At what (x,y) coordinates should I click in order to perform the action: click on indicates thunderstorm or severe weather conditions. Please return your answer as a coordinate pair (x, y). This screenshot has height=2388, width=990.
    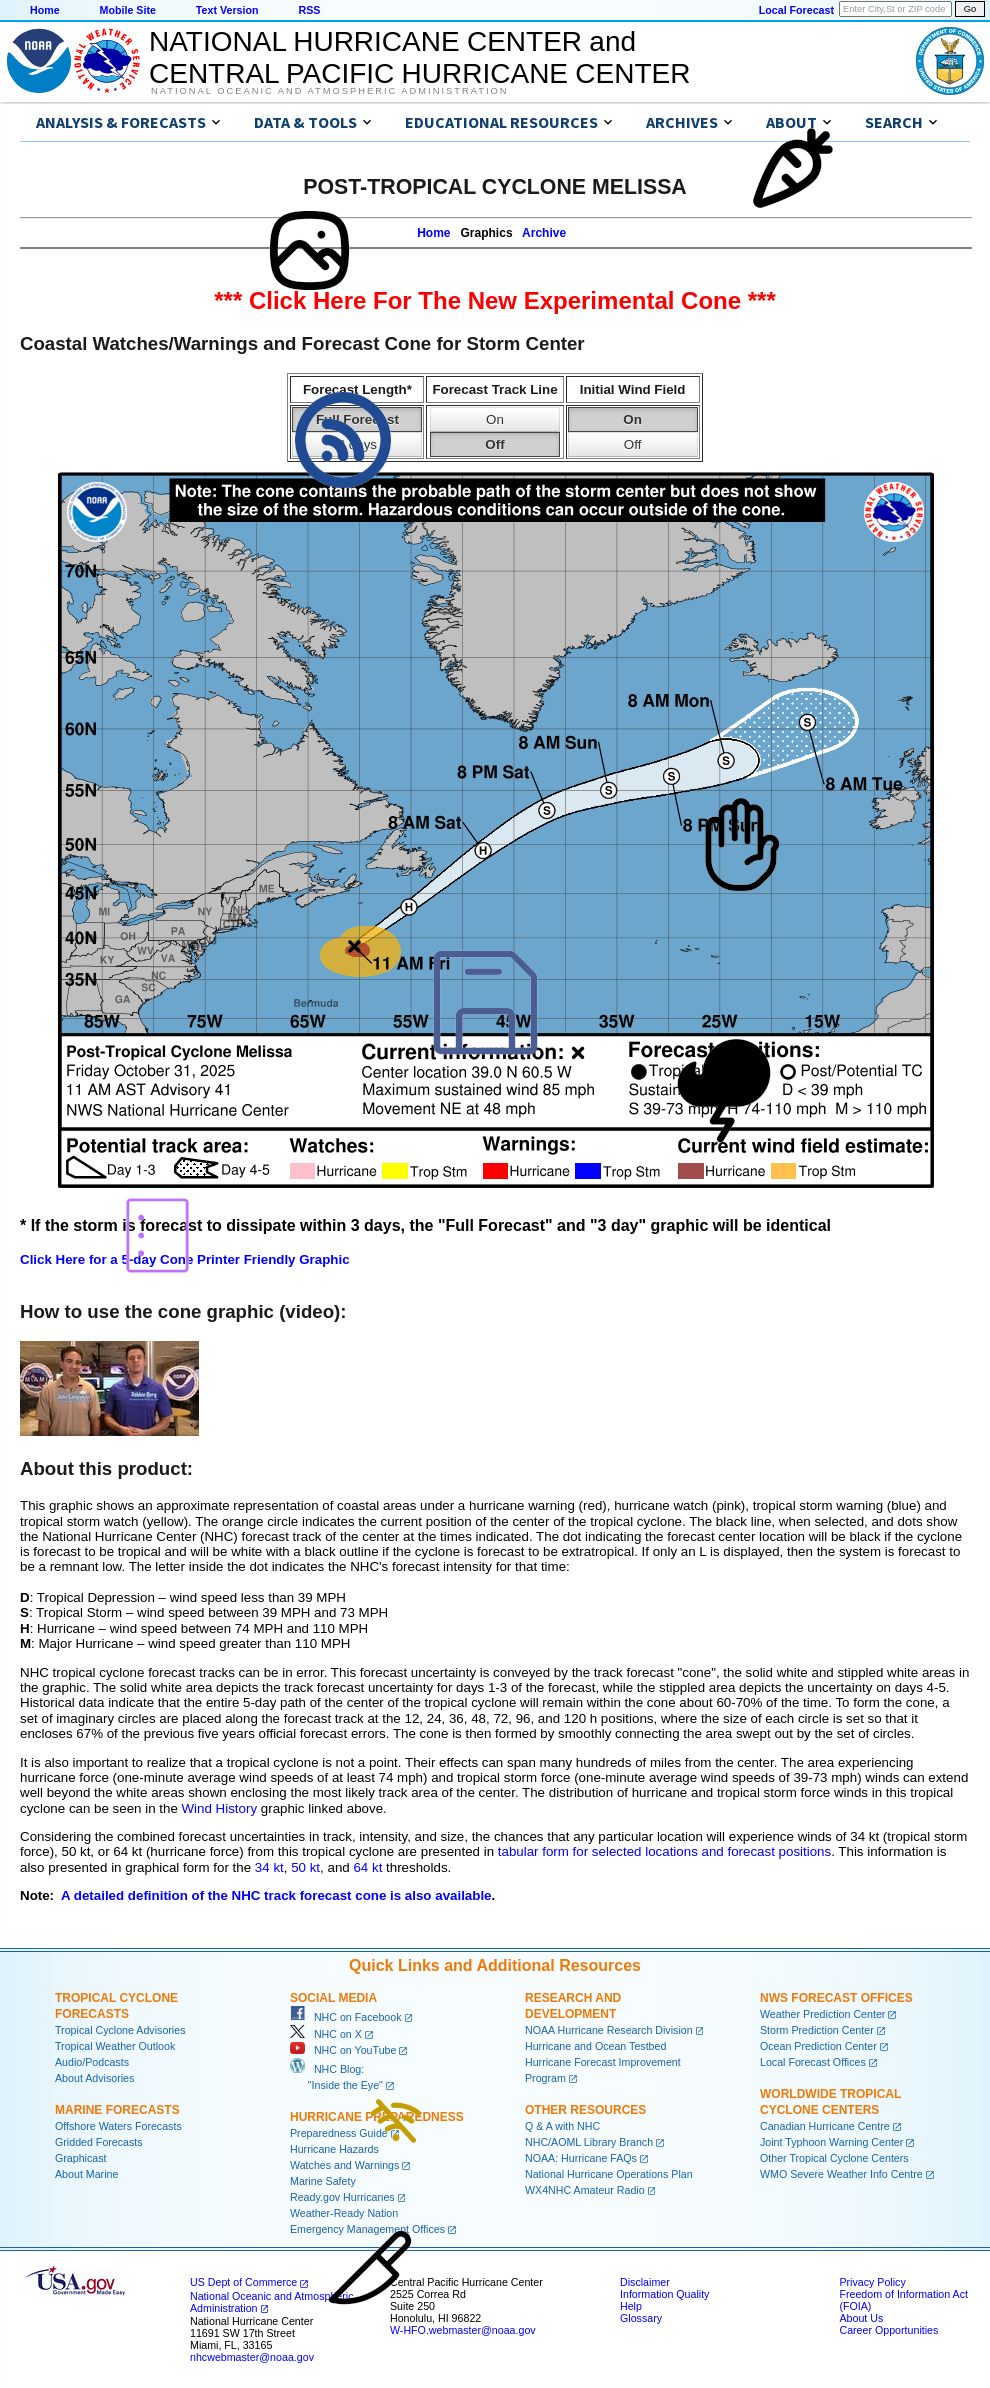
    Looking at the image, I should click on (724, 1089).